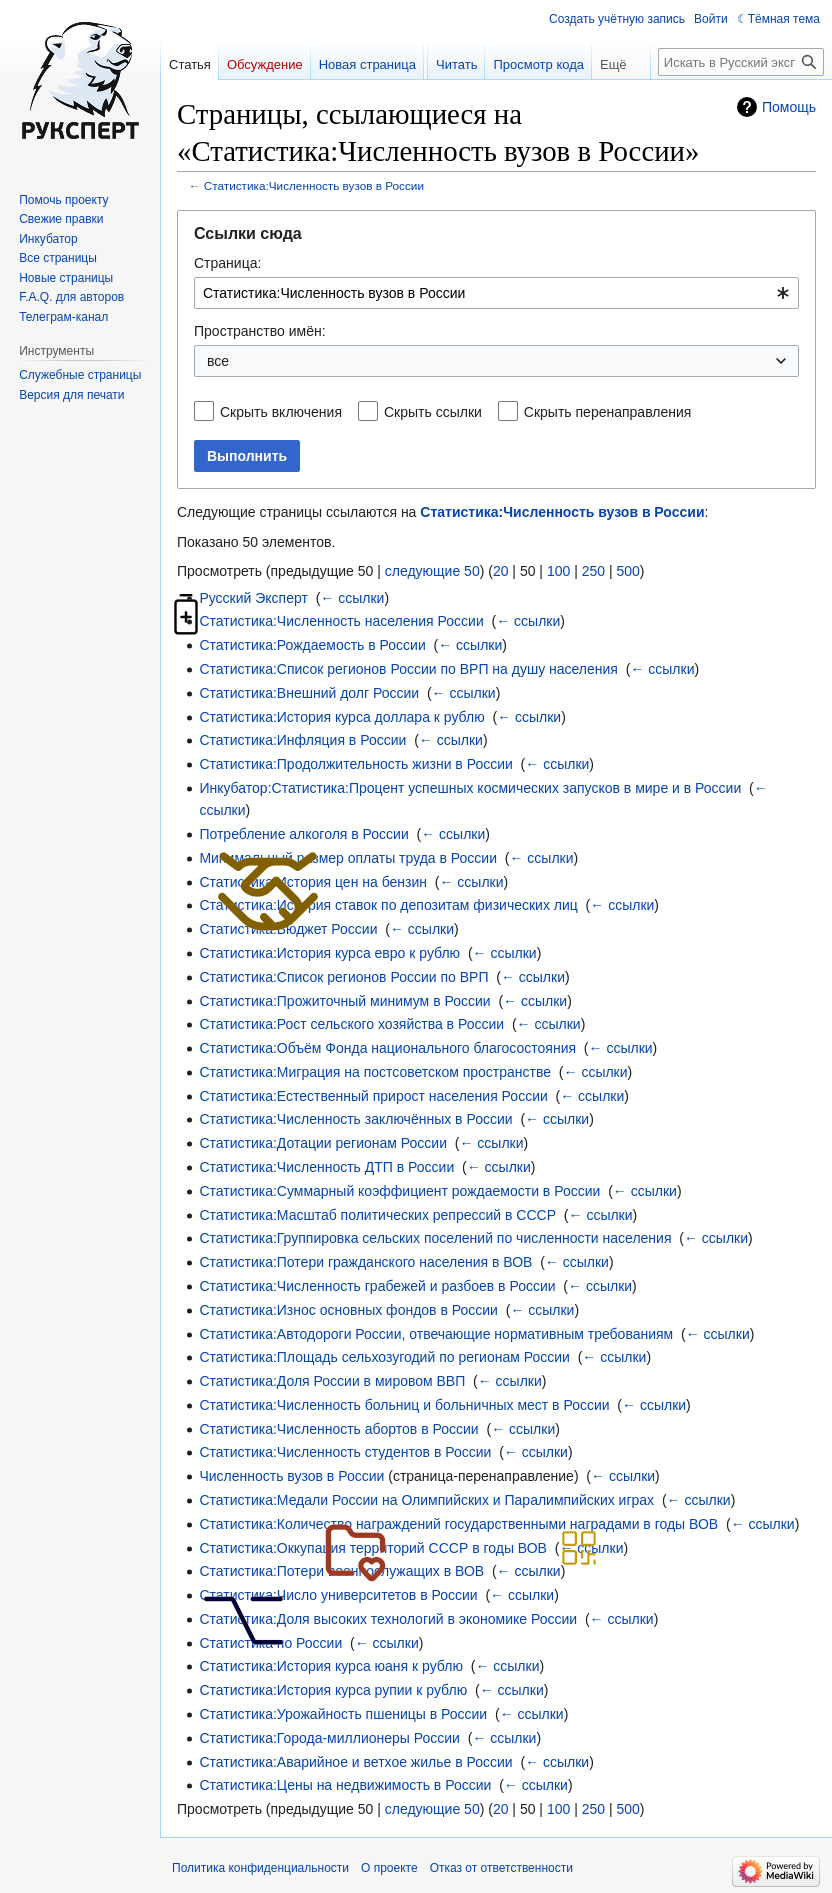 The height and width of the screenshot is (1893, 832). What do you see at coordinates (268, 890) in the screenshot?
I see `indicates a partnership or collaboration` at bounding box center [268, 890].